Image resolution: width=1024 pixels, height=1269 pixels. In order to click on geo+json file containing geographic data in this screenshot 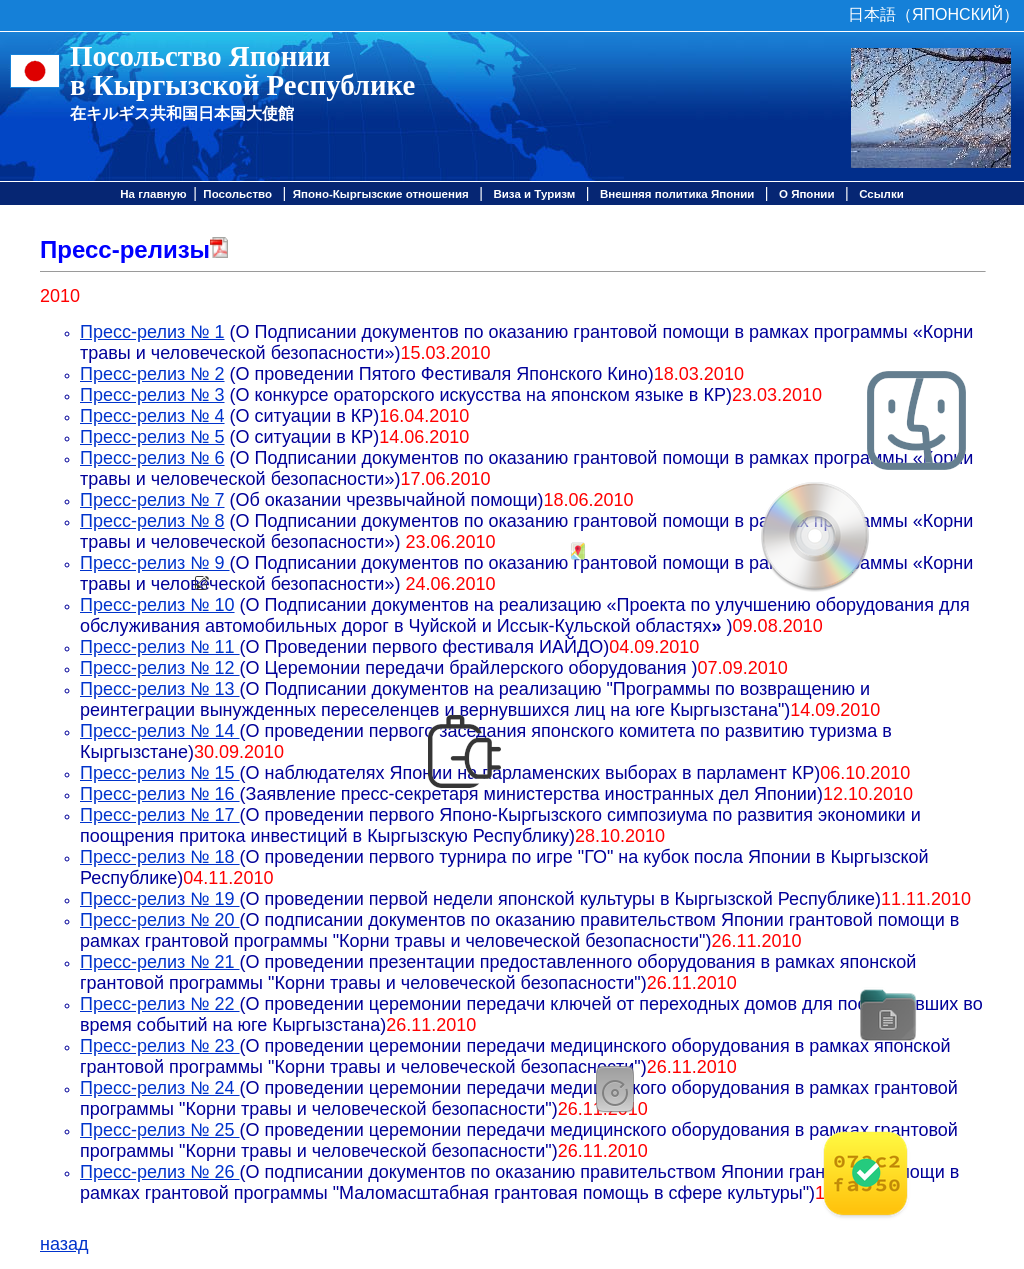, I will do `click(578, 551)`.